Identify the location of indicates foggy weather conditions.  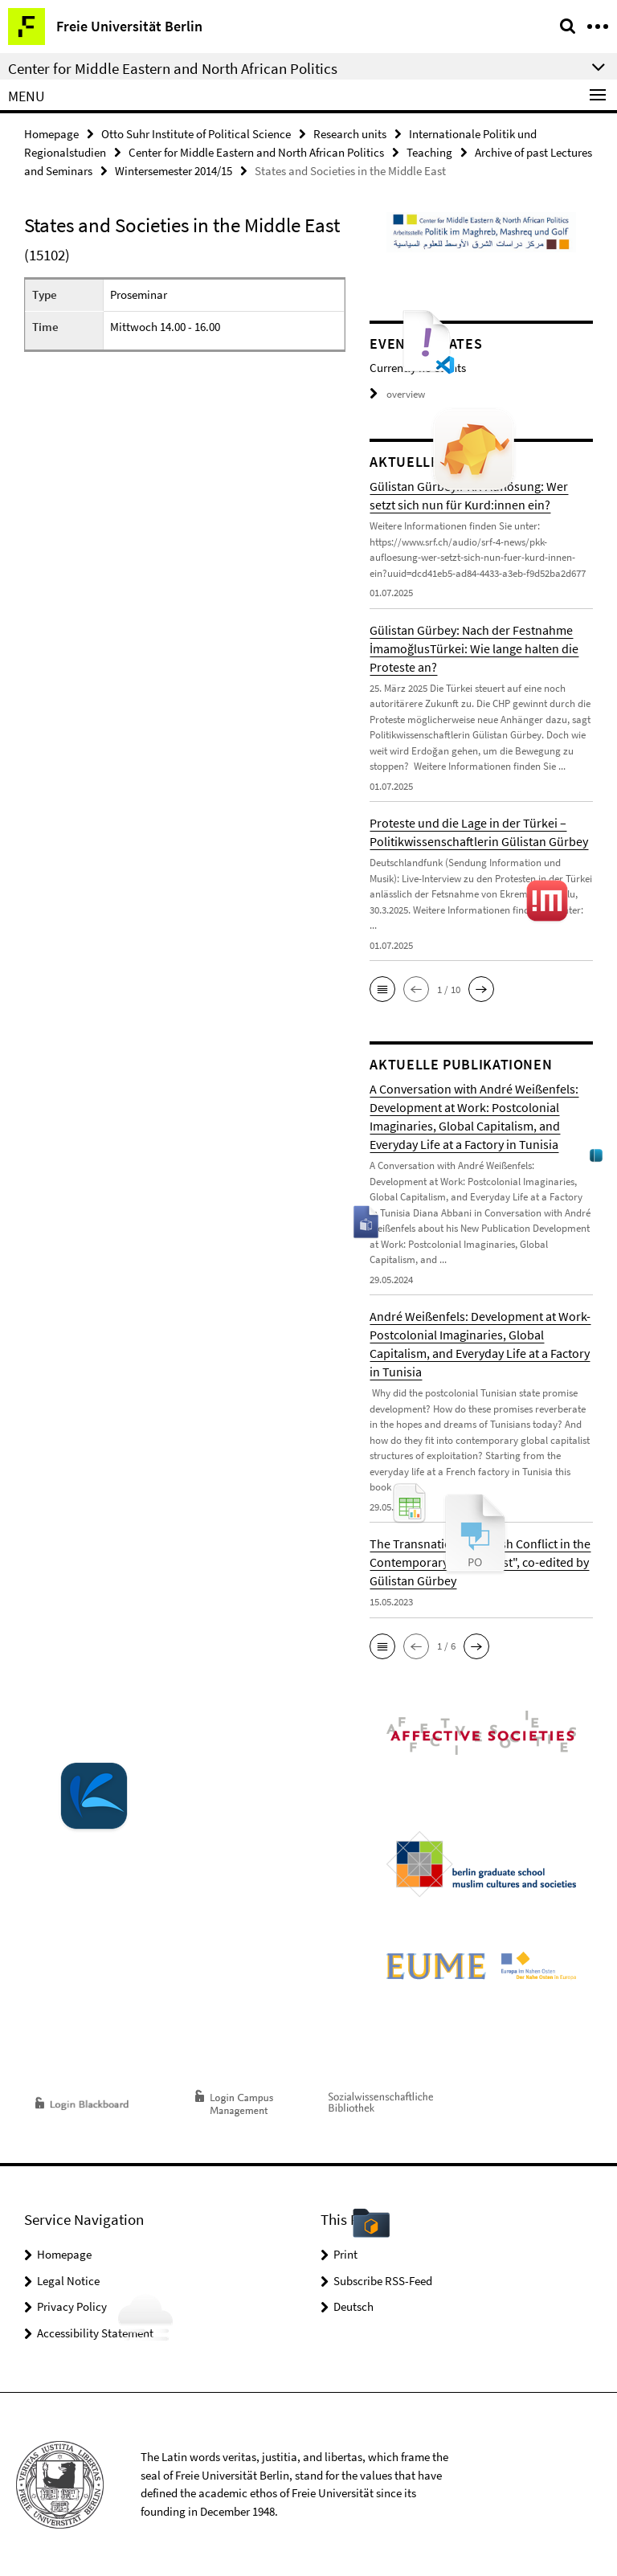
(145, 2317).